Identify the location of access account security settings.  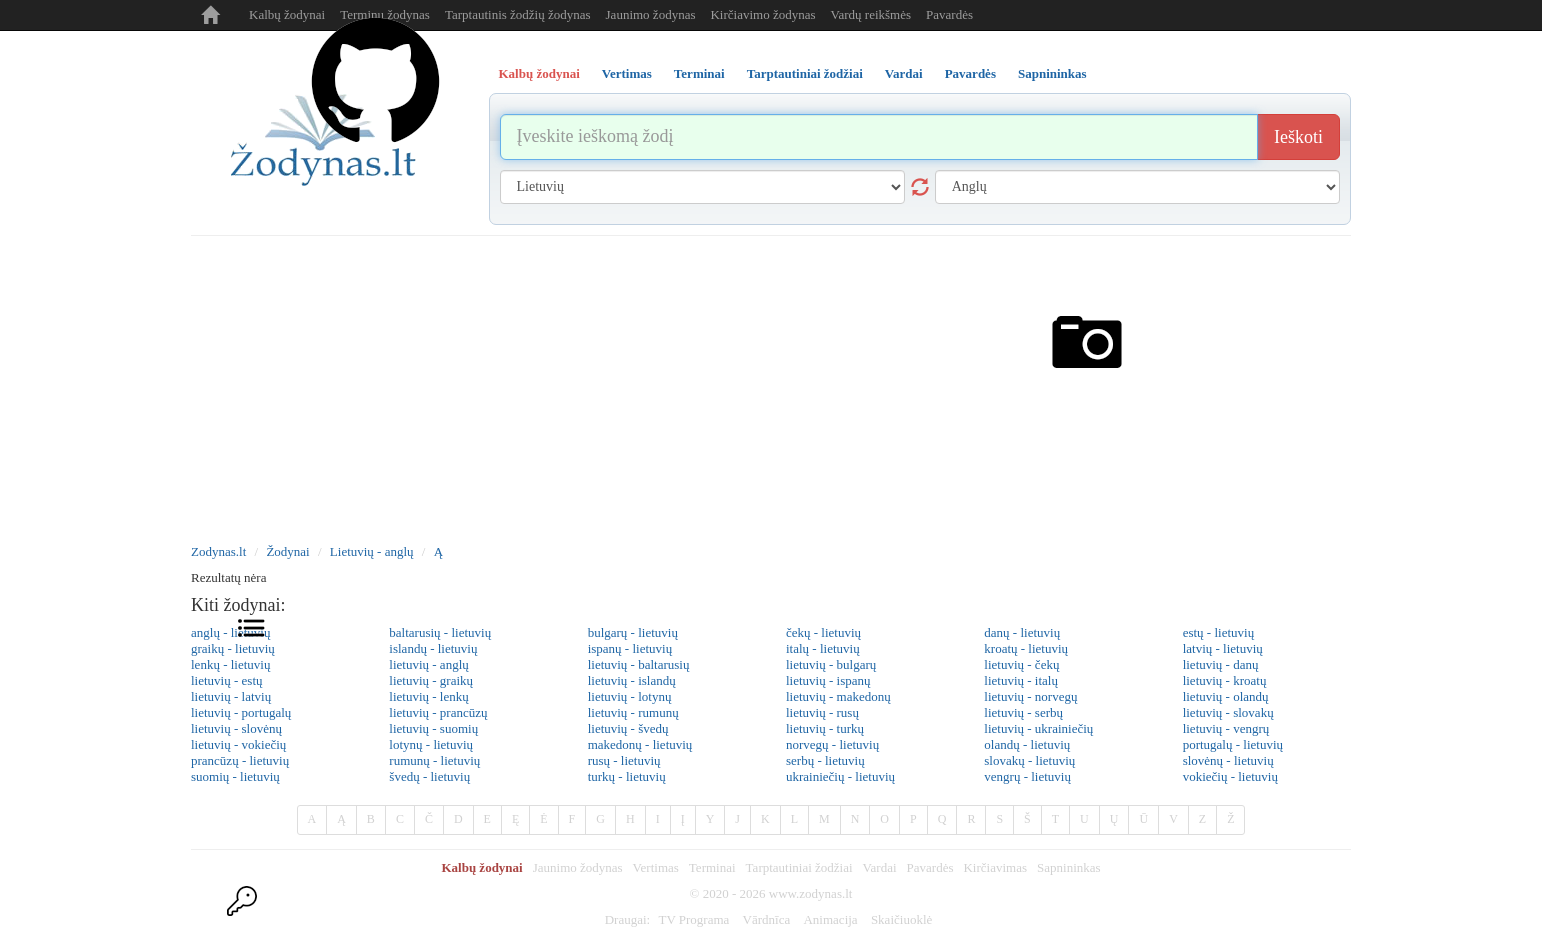
(242, 901).